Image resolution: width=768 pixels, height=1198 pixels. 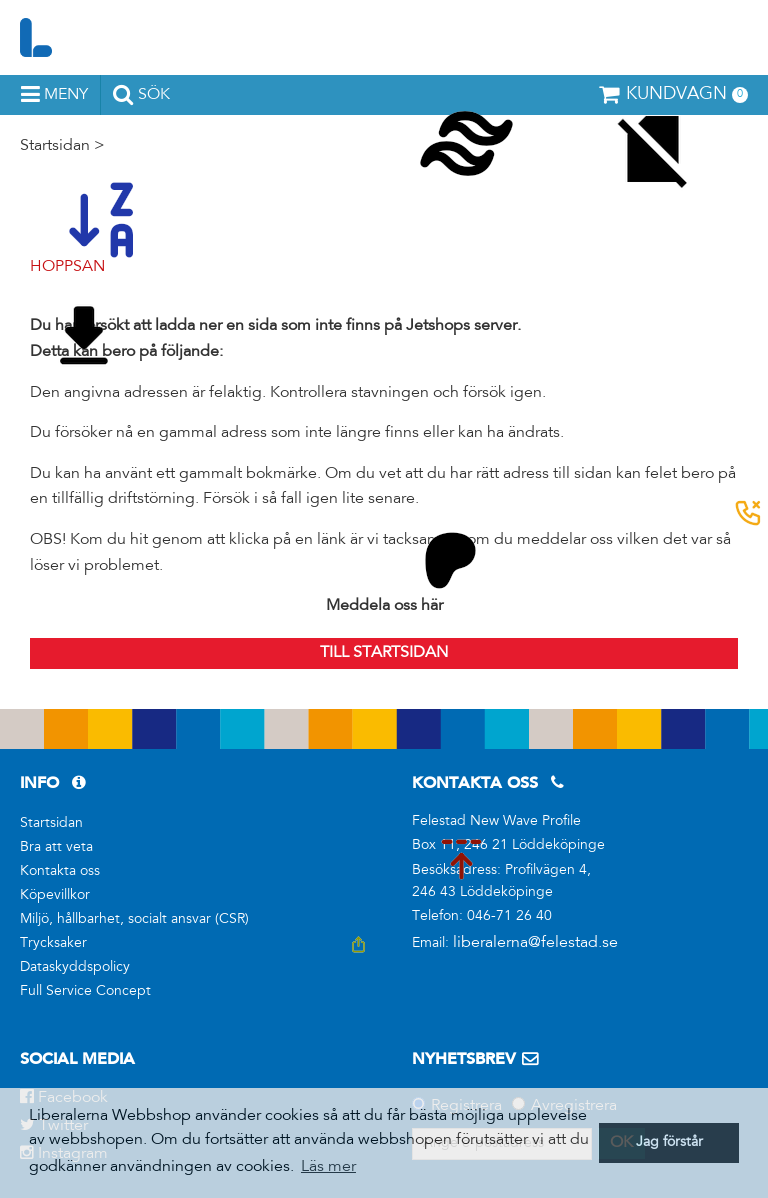 I want to click on share this content, so click(x=358, y=944).